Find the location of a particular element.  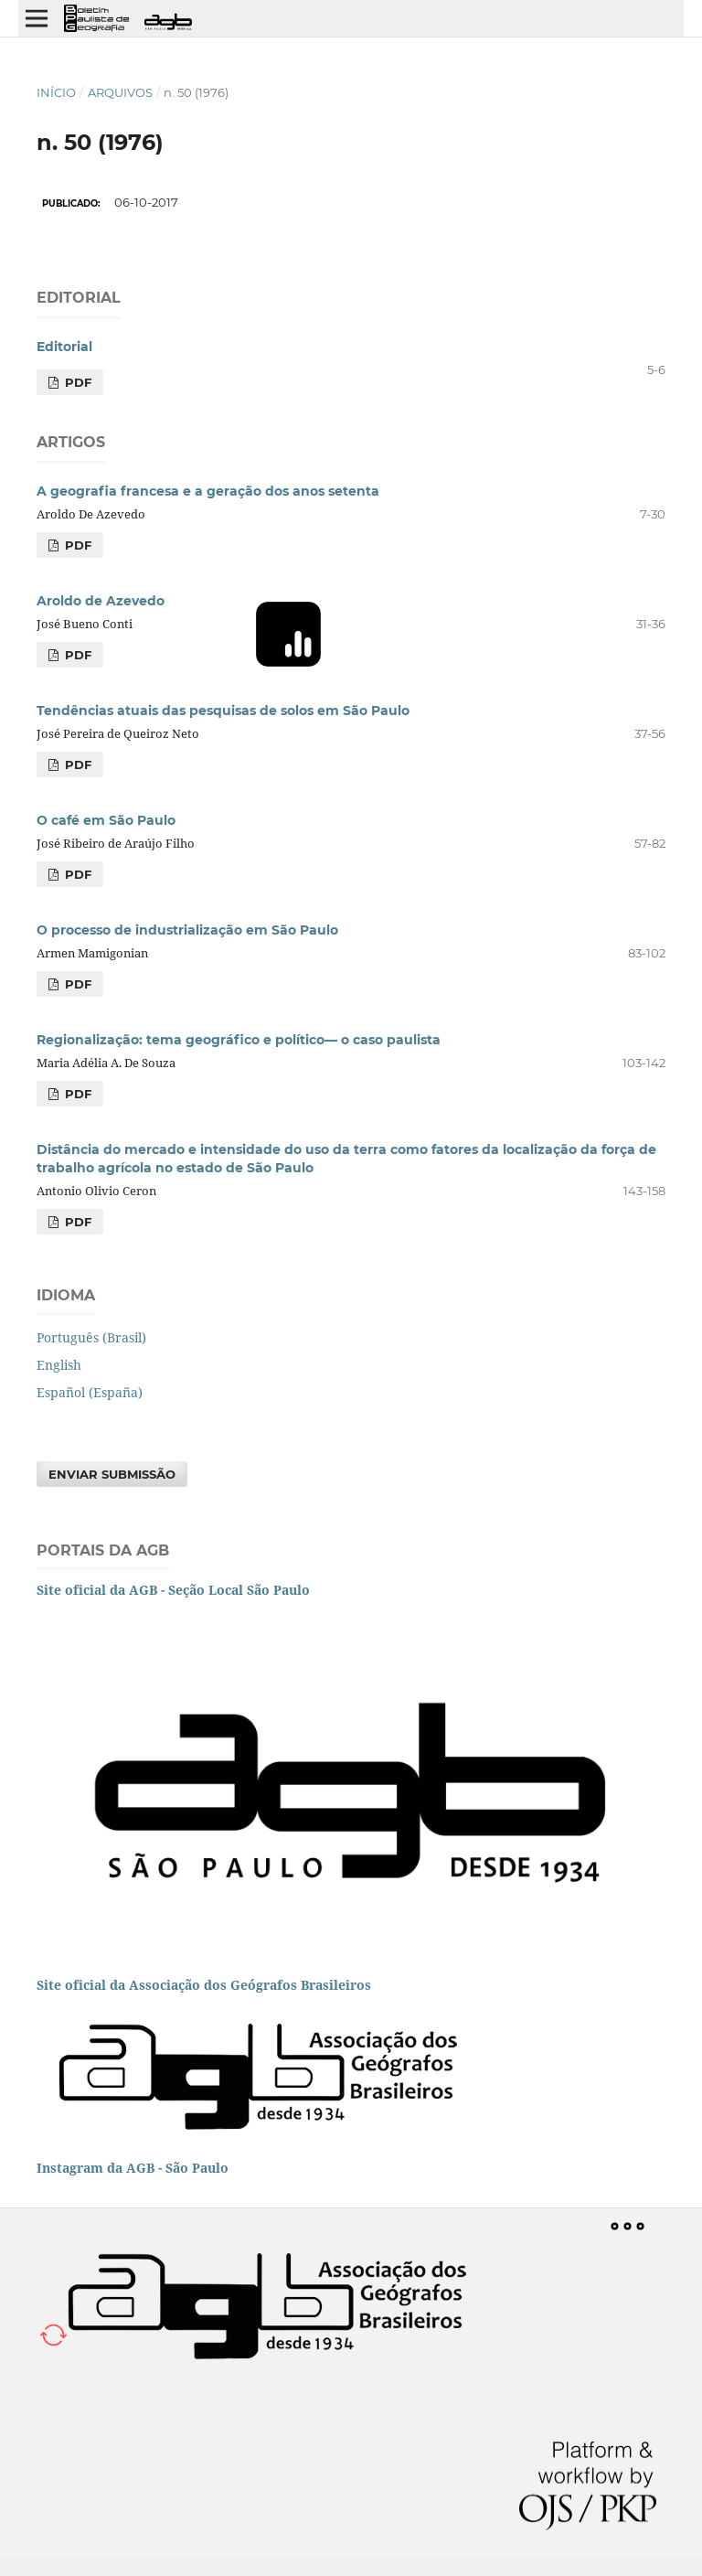

access more options or actions is located at coordinates (627, 2226).